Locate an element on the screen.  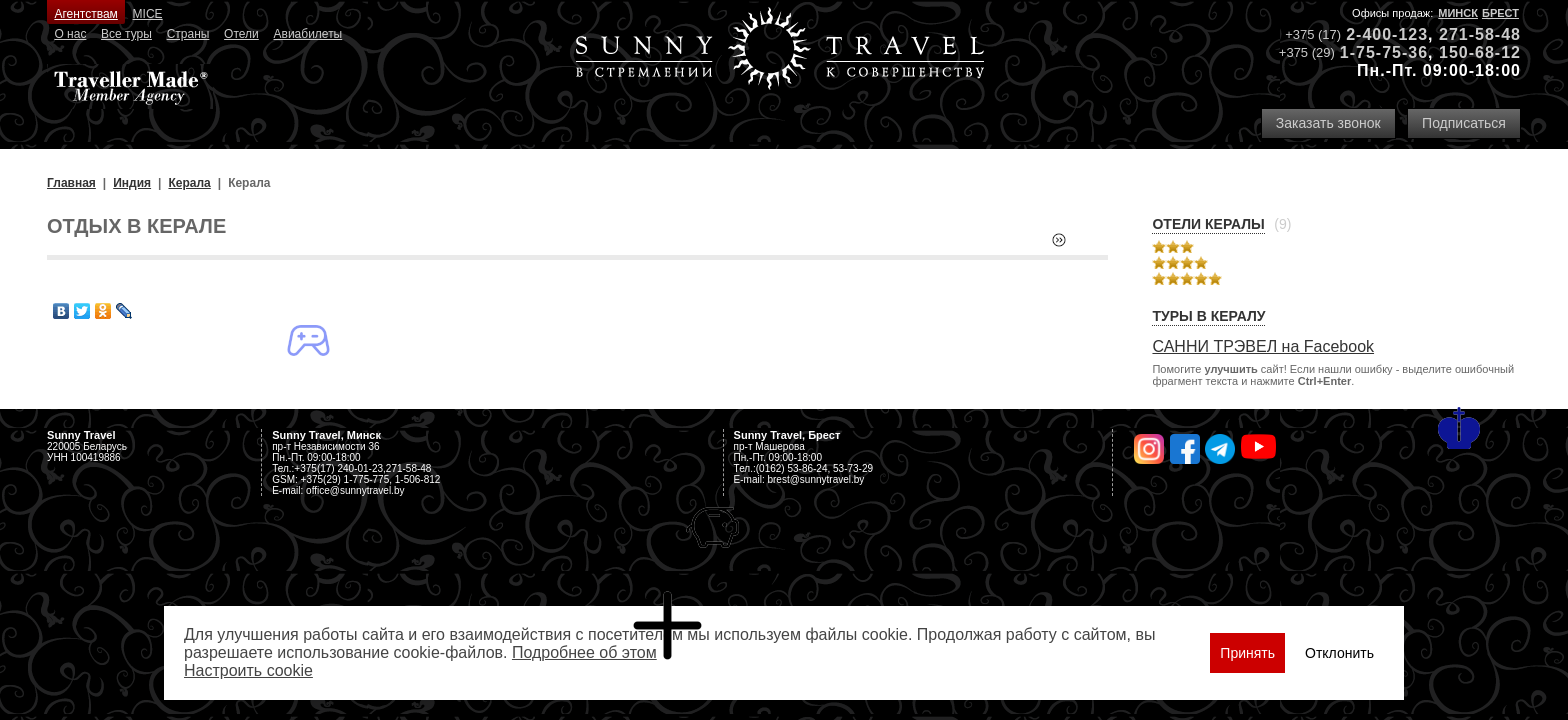
indicates premium or royal status is located at coordinates (1459, 431).